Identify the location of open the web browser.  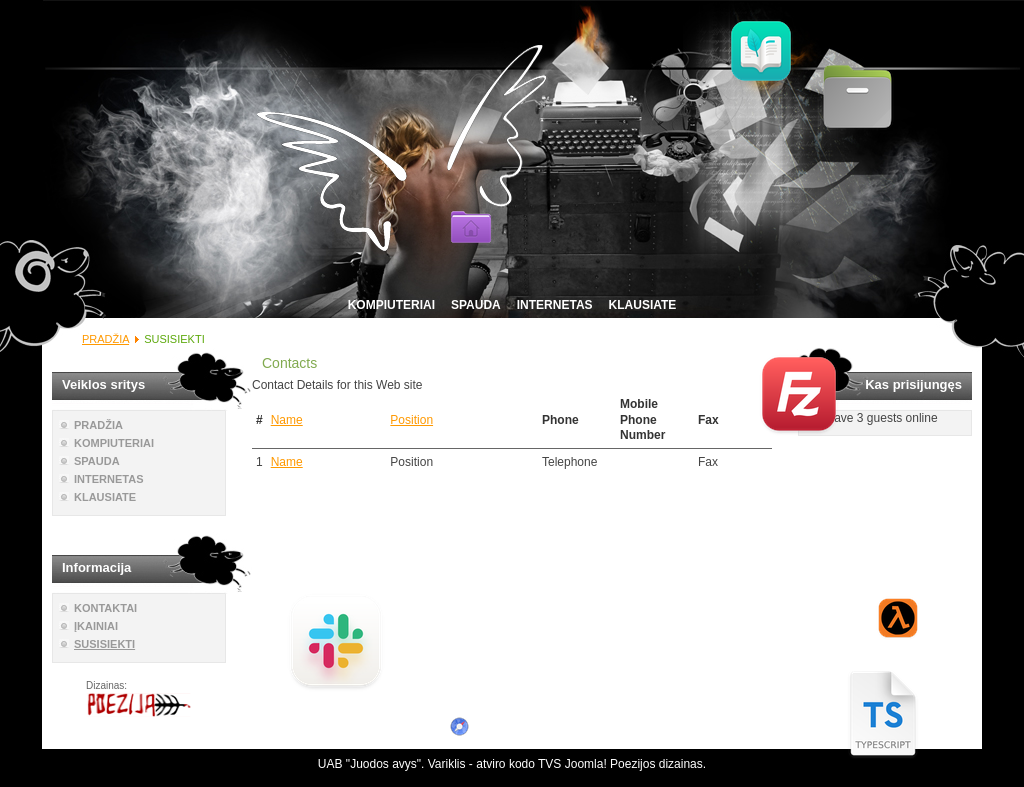
(459, 726).